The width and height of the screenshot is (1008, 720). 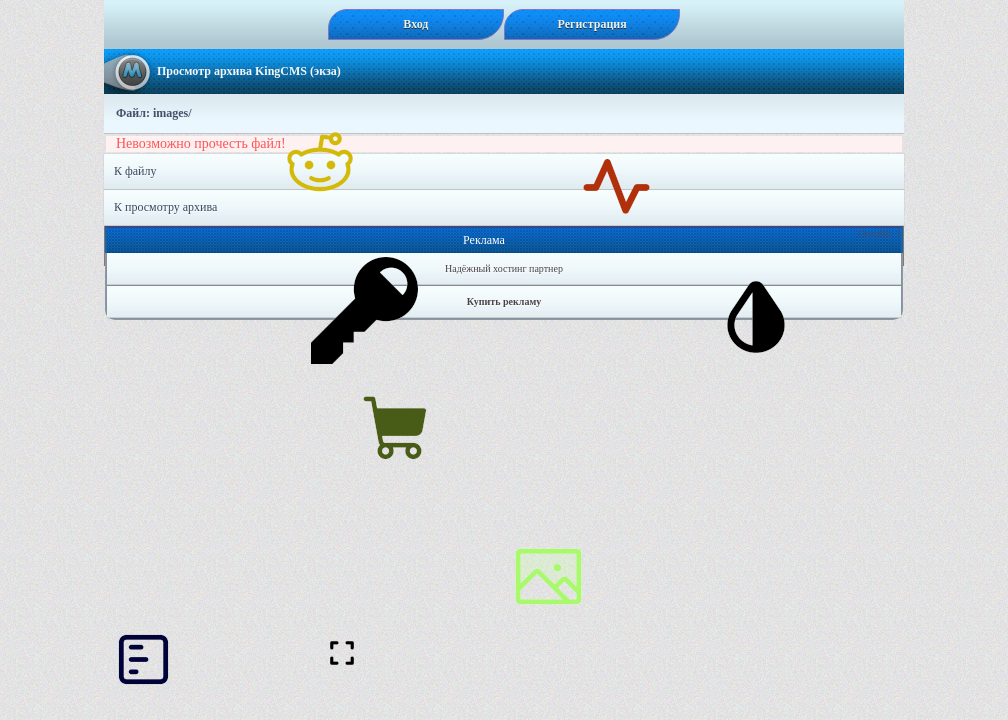 What do you see at coordinates (756, 317) in the screenshot?
I see `adjust opacity or transparency level` at bounding box center [756, 317].